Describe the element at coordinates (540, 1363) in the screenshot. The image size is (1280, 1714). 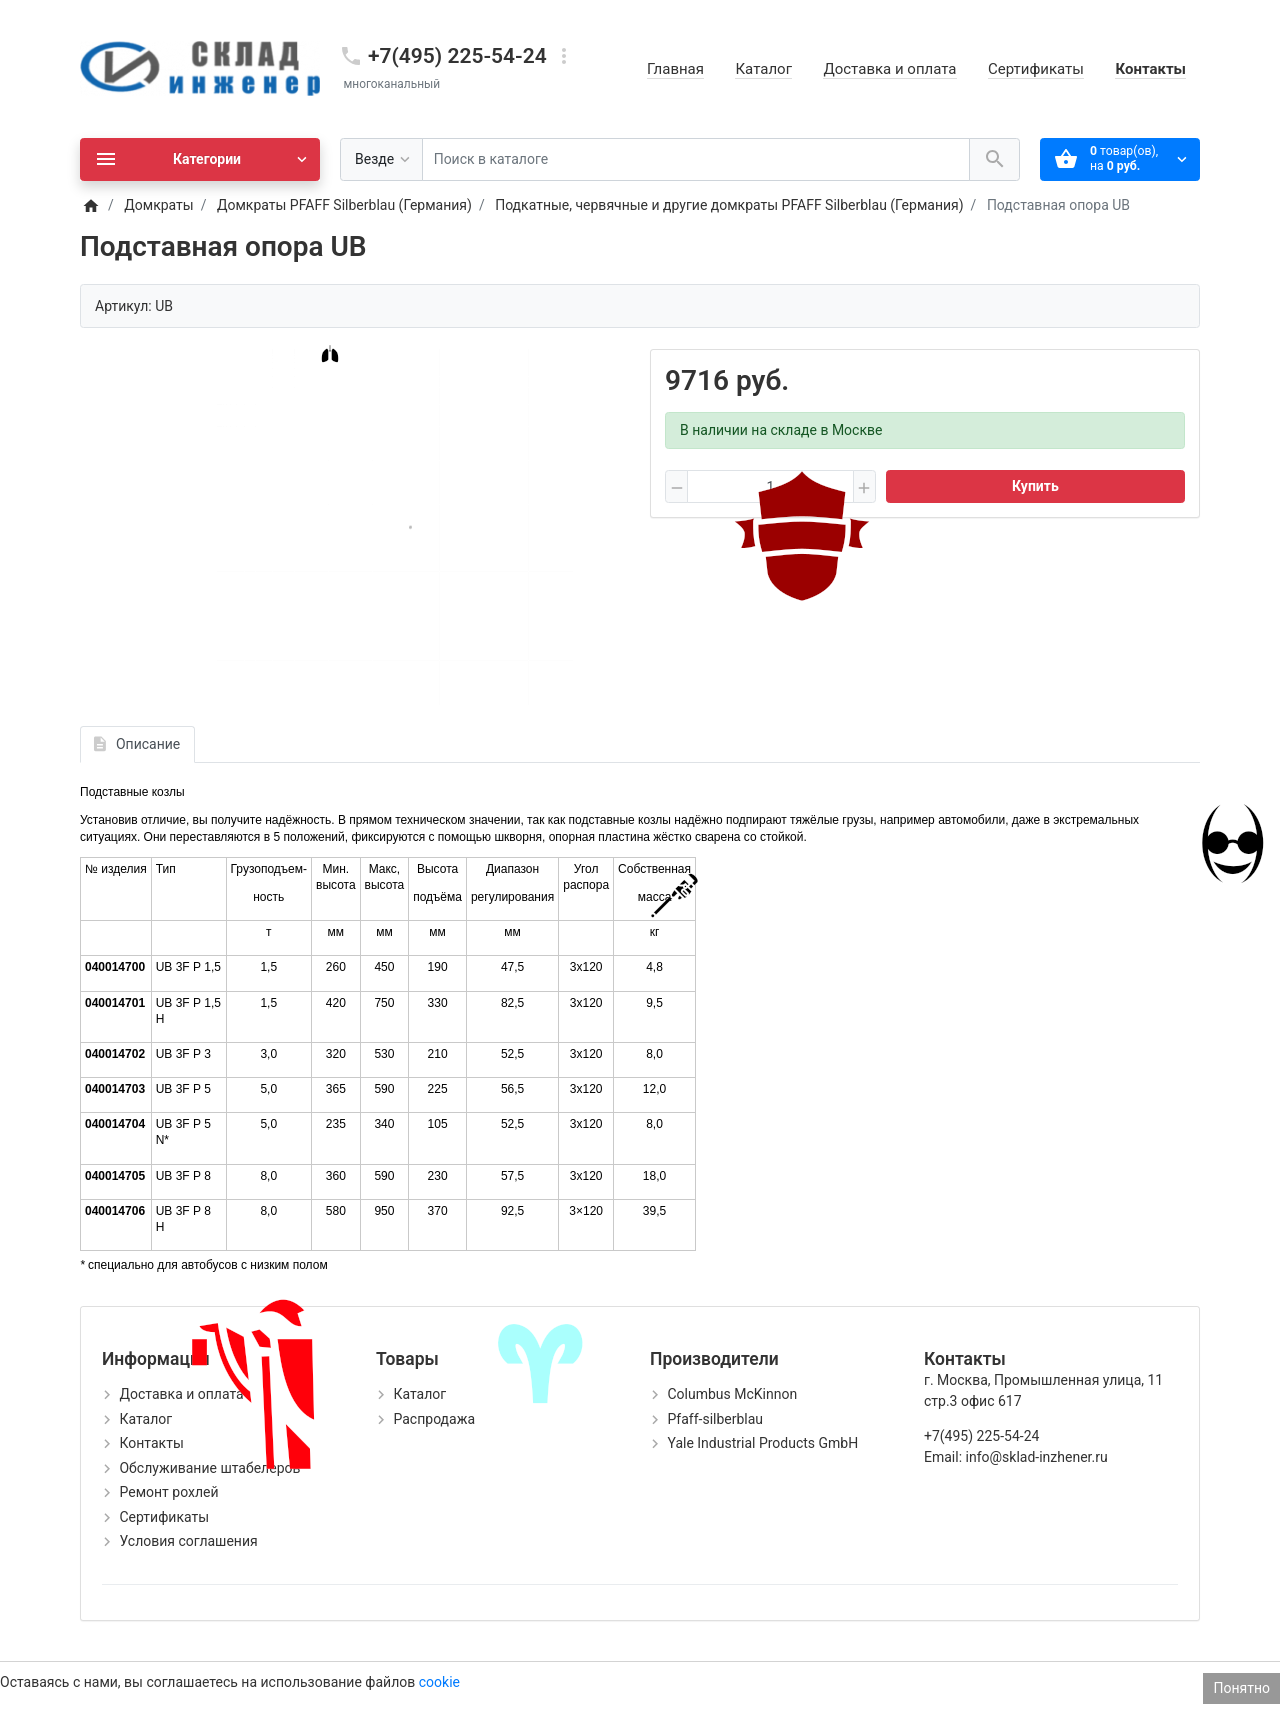
I see `indicates aries zodiac sign` at that location.